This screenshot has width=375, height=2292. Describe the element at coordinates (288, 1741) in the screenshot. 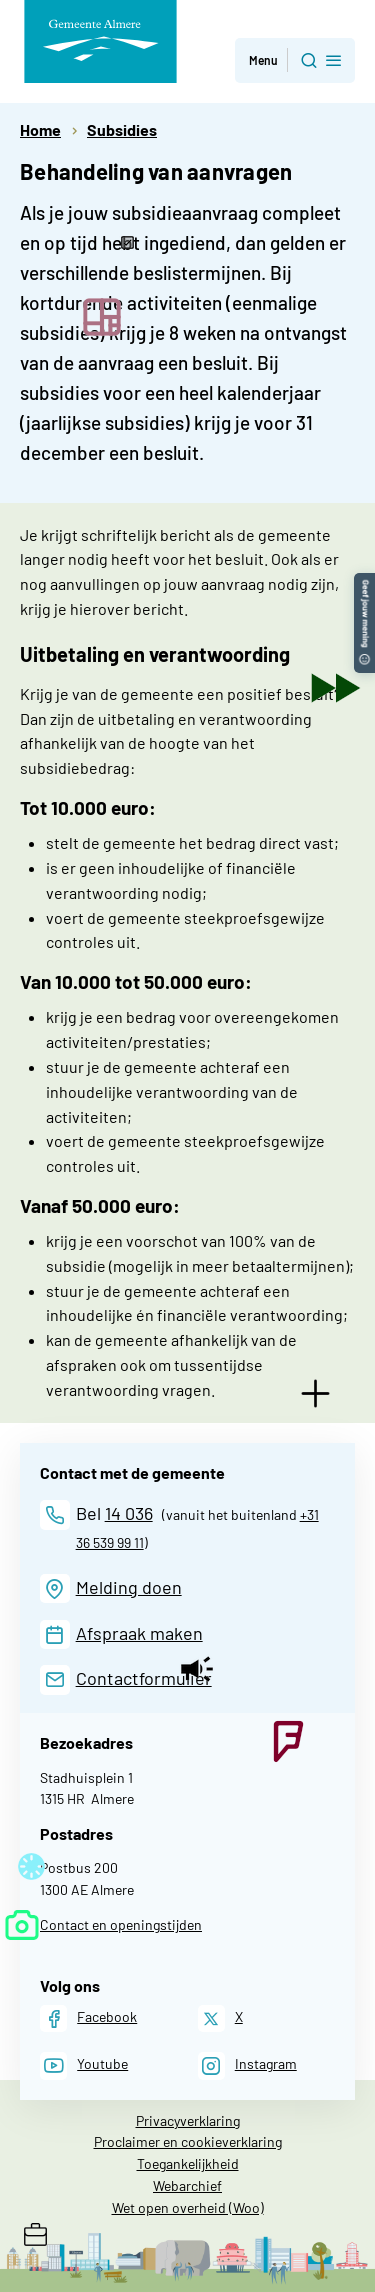

I see `open foursquare app` at that location.